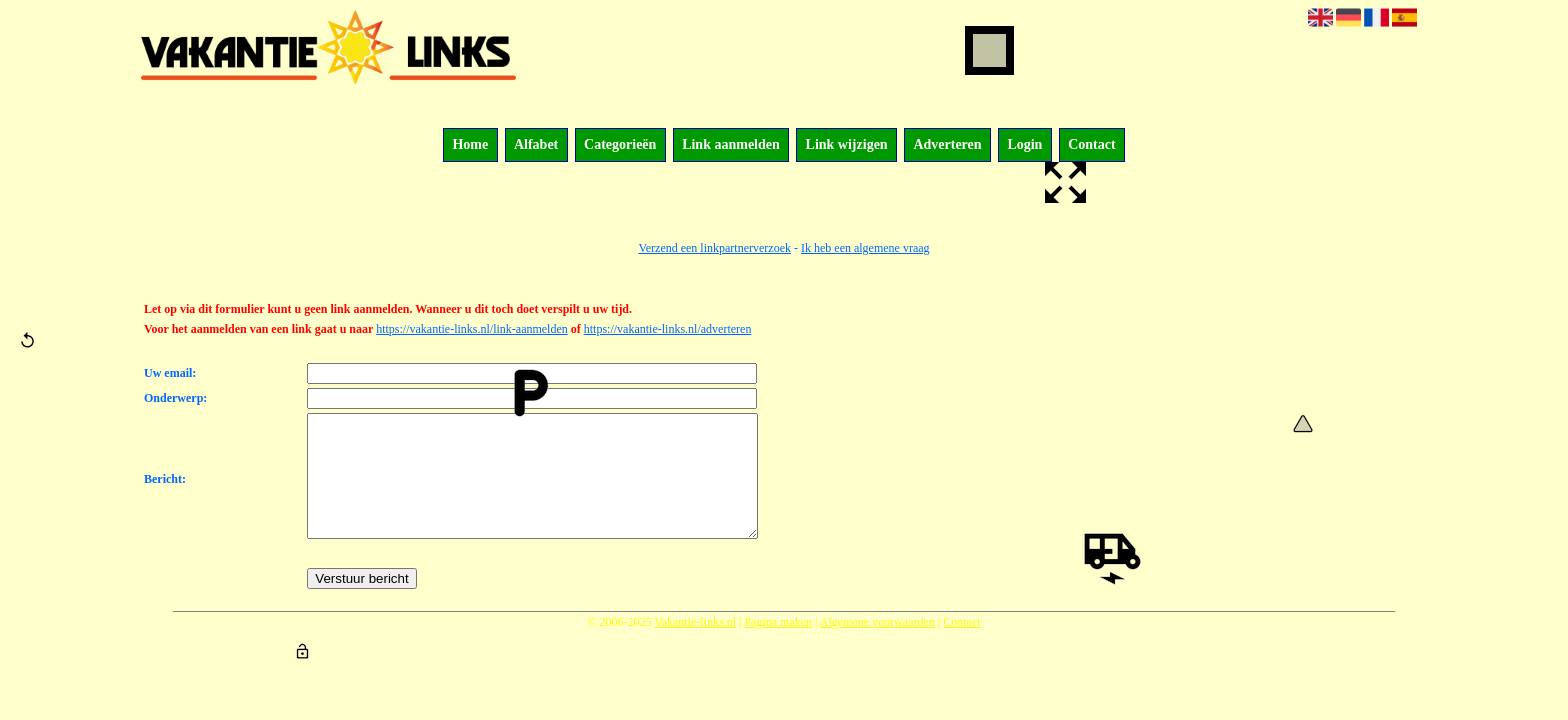 The height and width of the screenshot is (720, 1568). What do you see at coordinates (530, 393) in the screenshot?
I see `find nearby parking locations` at bounding box center [530, 393].